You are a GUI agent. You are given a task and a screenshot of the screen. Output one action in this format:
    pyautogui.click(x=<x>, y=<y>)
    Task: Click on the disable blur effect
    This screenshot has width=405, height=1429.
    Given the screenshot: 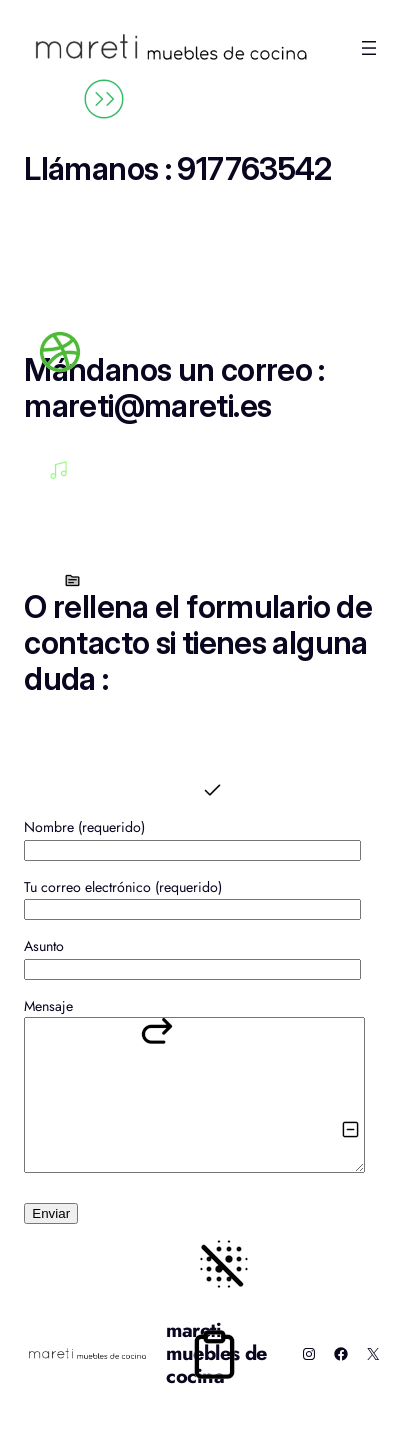 What is the action you would take?
    pyautogui.click(x=224, y=1264)
    